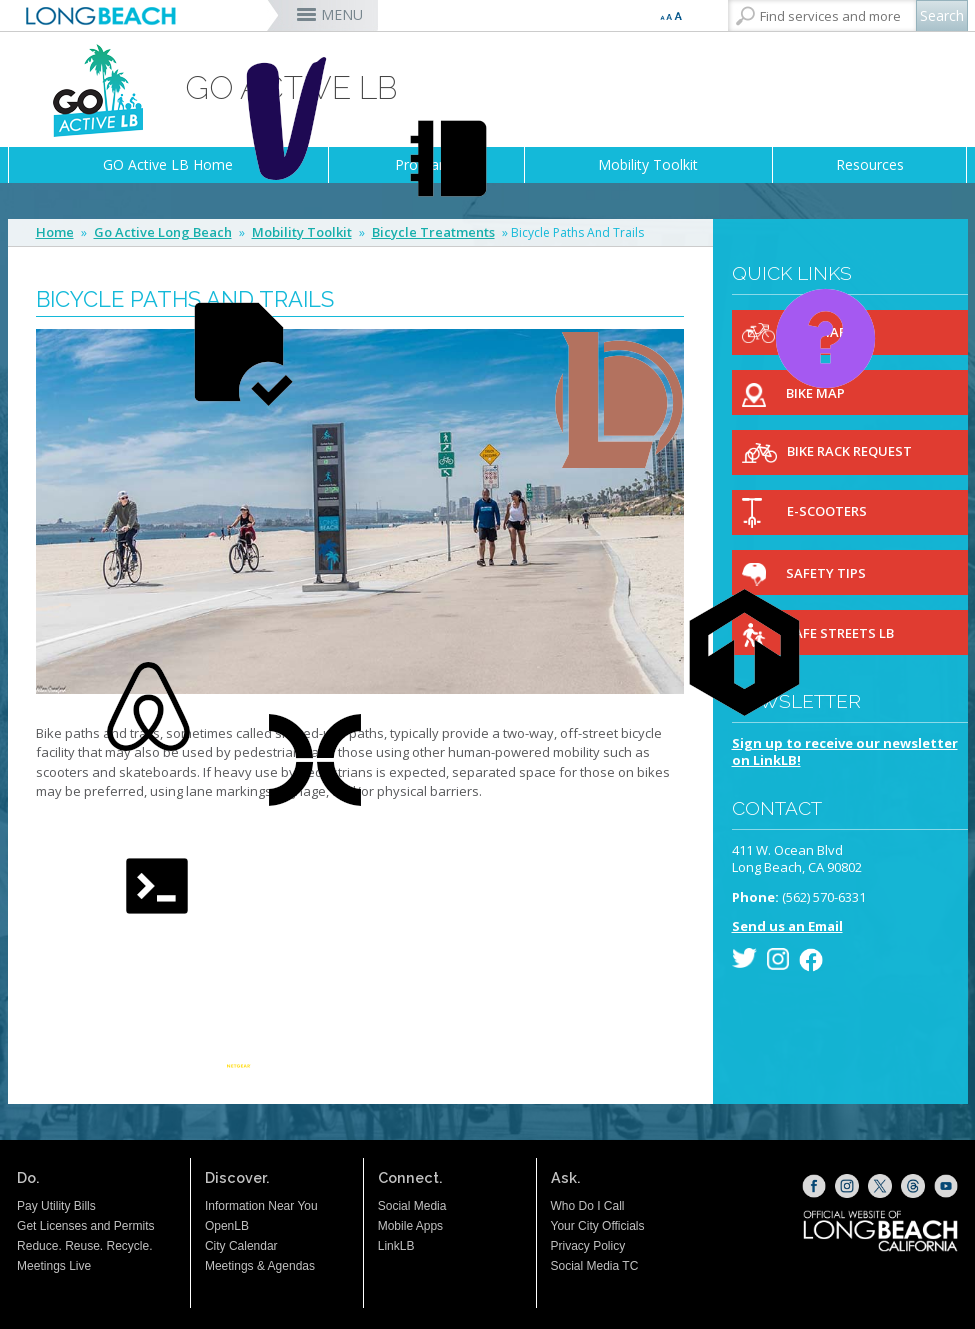 Image resolution: width=975 pixels, height=1329 pixels. Describe the element at coordinates (286, 118) in the screenshot. I see `open the Vinted app` at that location.